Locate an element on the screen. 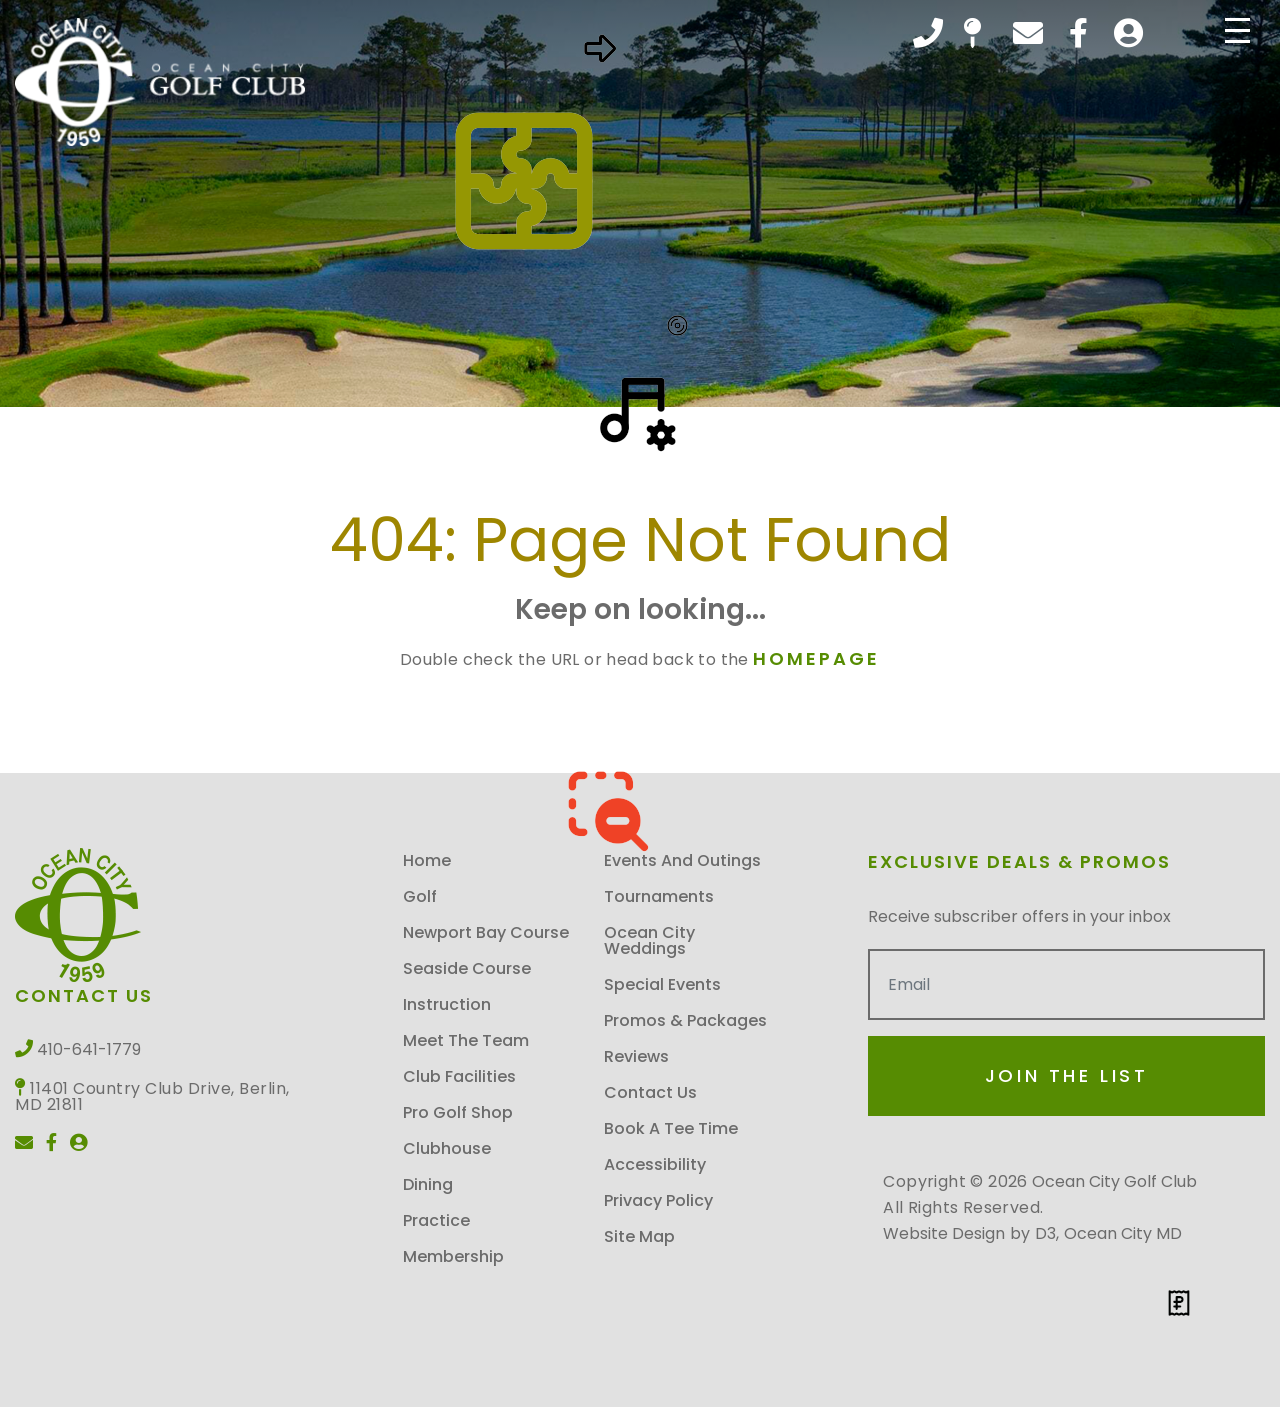  access music or audio settings is located at coordinates (636, 410).